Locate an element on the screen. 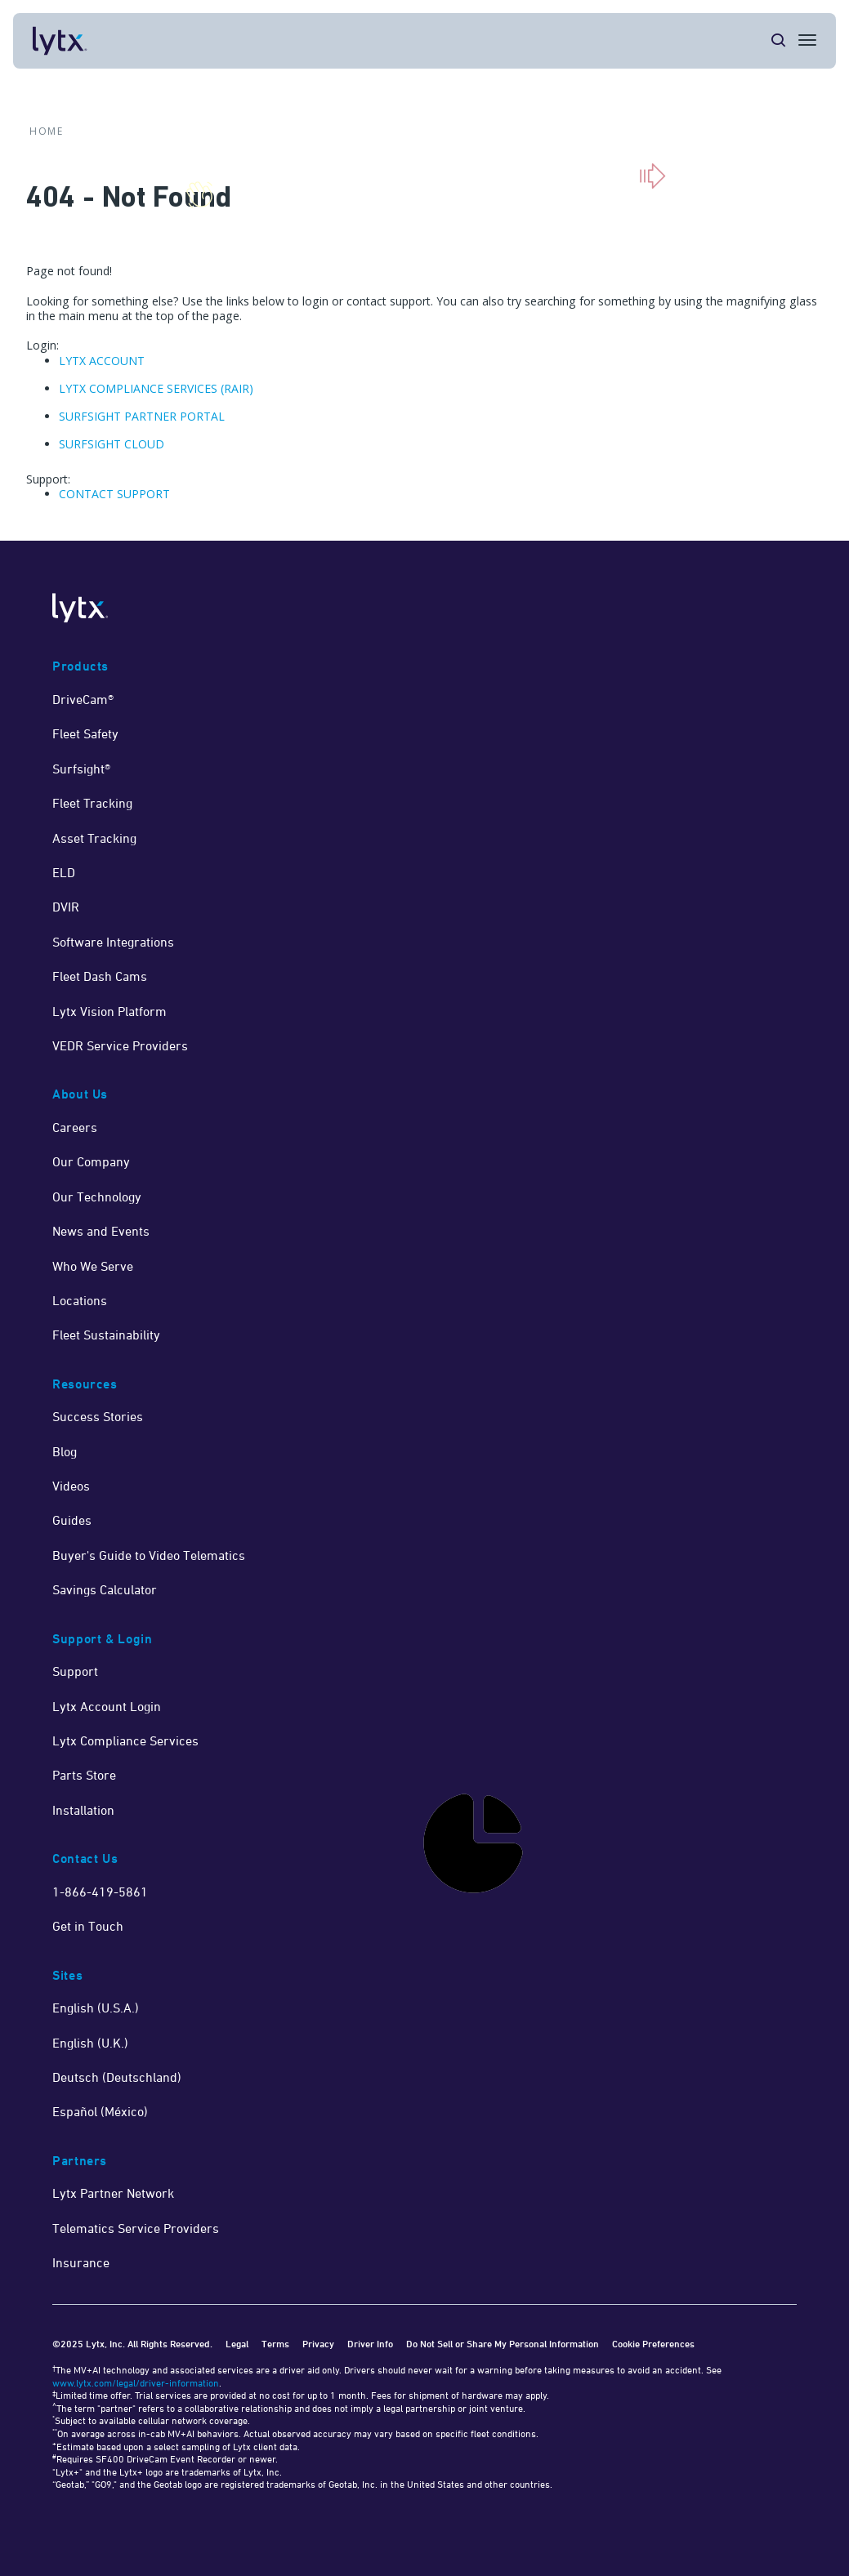 This screenshot has height=2576, width=849. greet or welcome new users is located at coordinates (199, 194).